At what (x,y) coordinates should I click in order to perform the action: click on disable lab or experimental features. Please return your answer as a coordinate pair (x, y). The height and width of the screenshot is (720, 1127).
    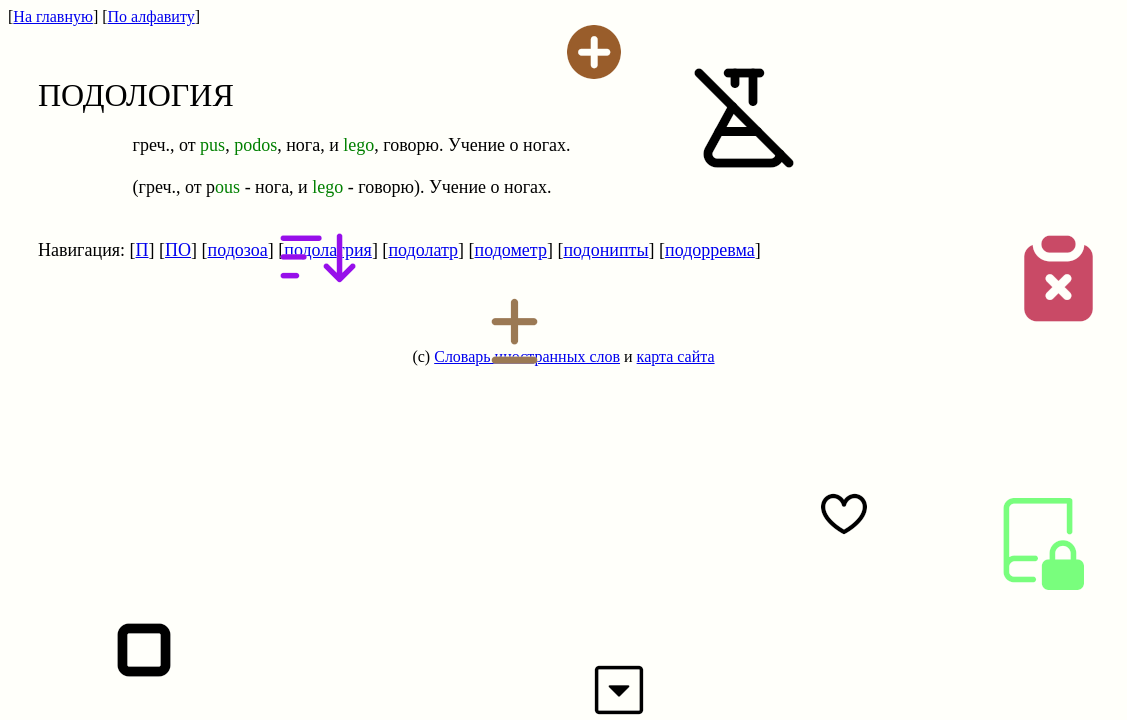
    Looking at the image, I should click on (744, 118).